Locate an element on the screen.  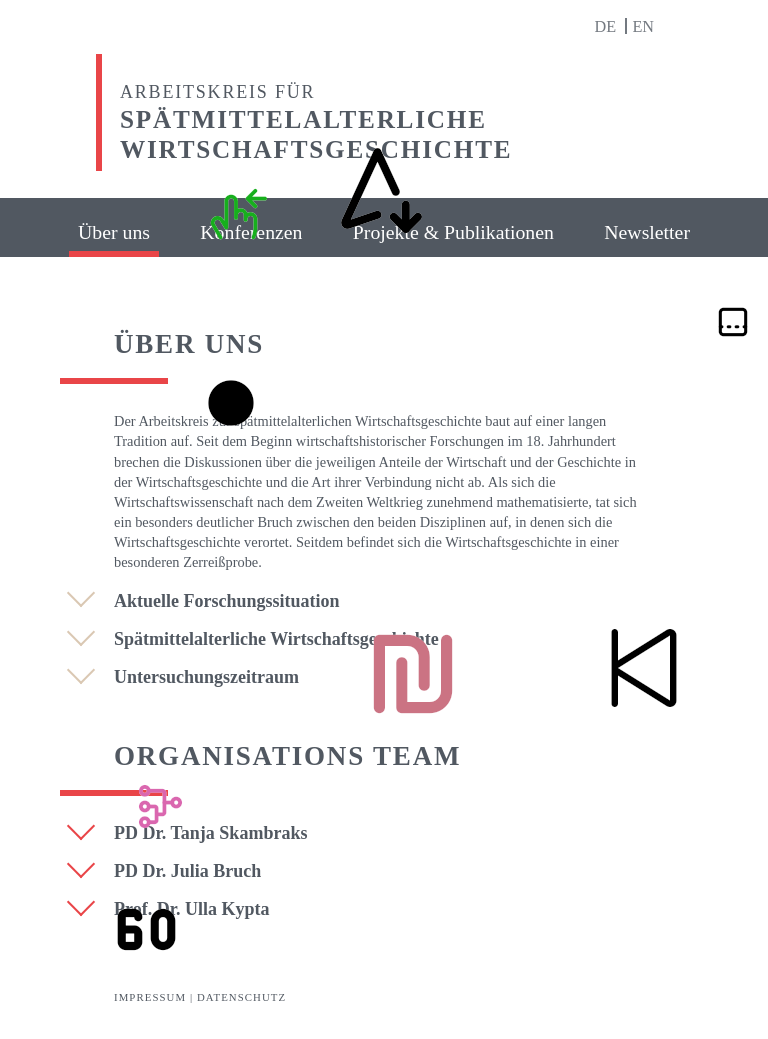
view tournament bracket is located at coordinates (160, 806).